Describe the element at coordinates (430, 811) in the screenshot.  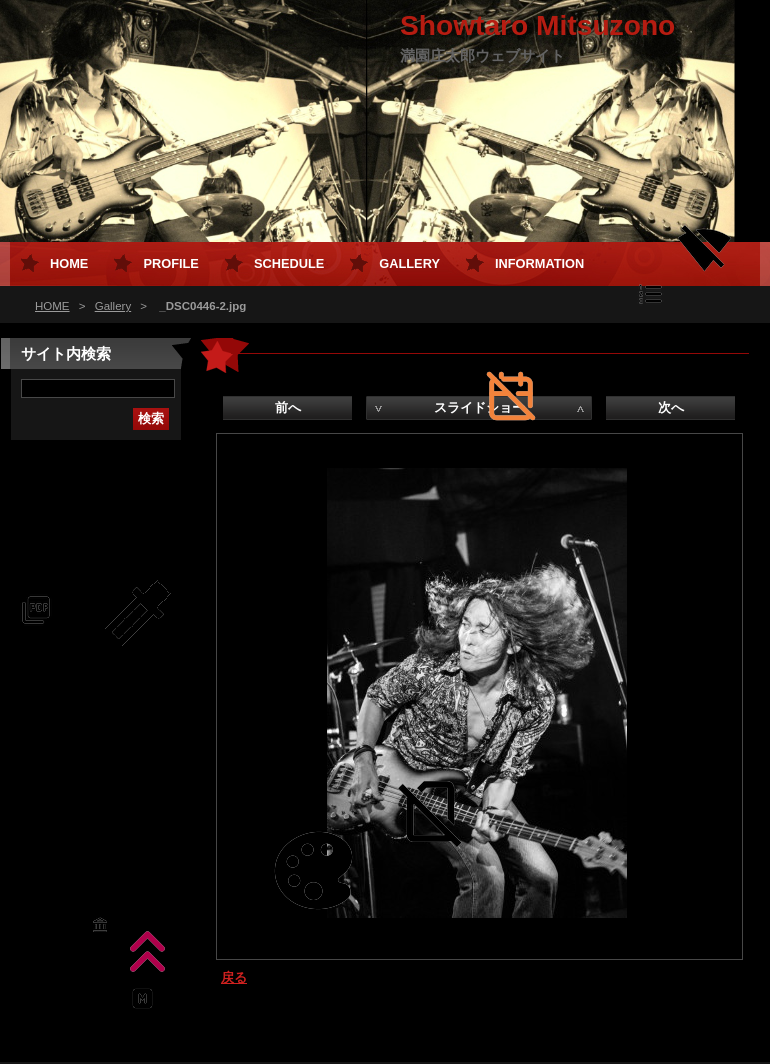
I see `no sim card detected` at that location.